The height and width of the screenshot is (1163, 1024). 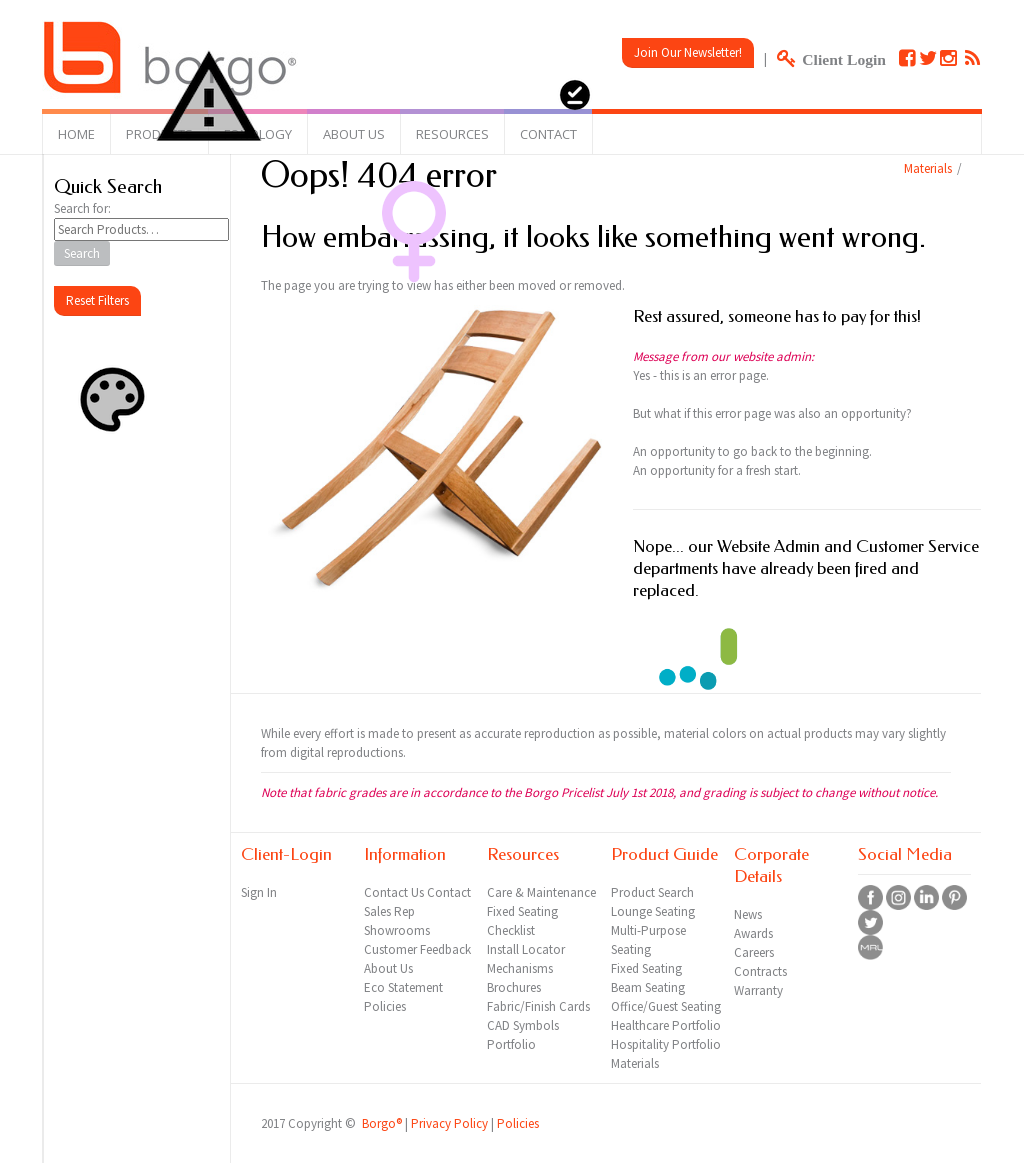 I want to click on indicates a warning or potential issue, so click(x=209, y=98).